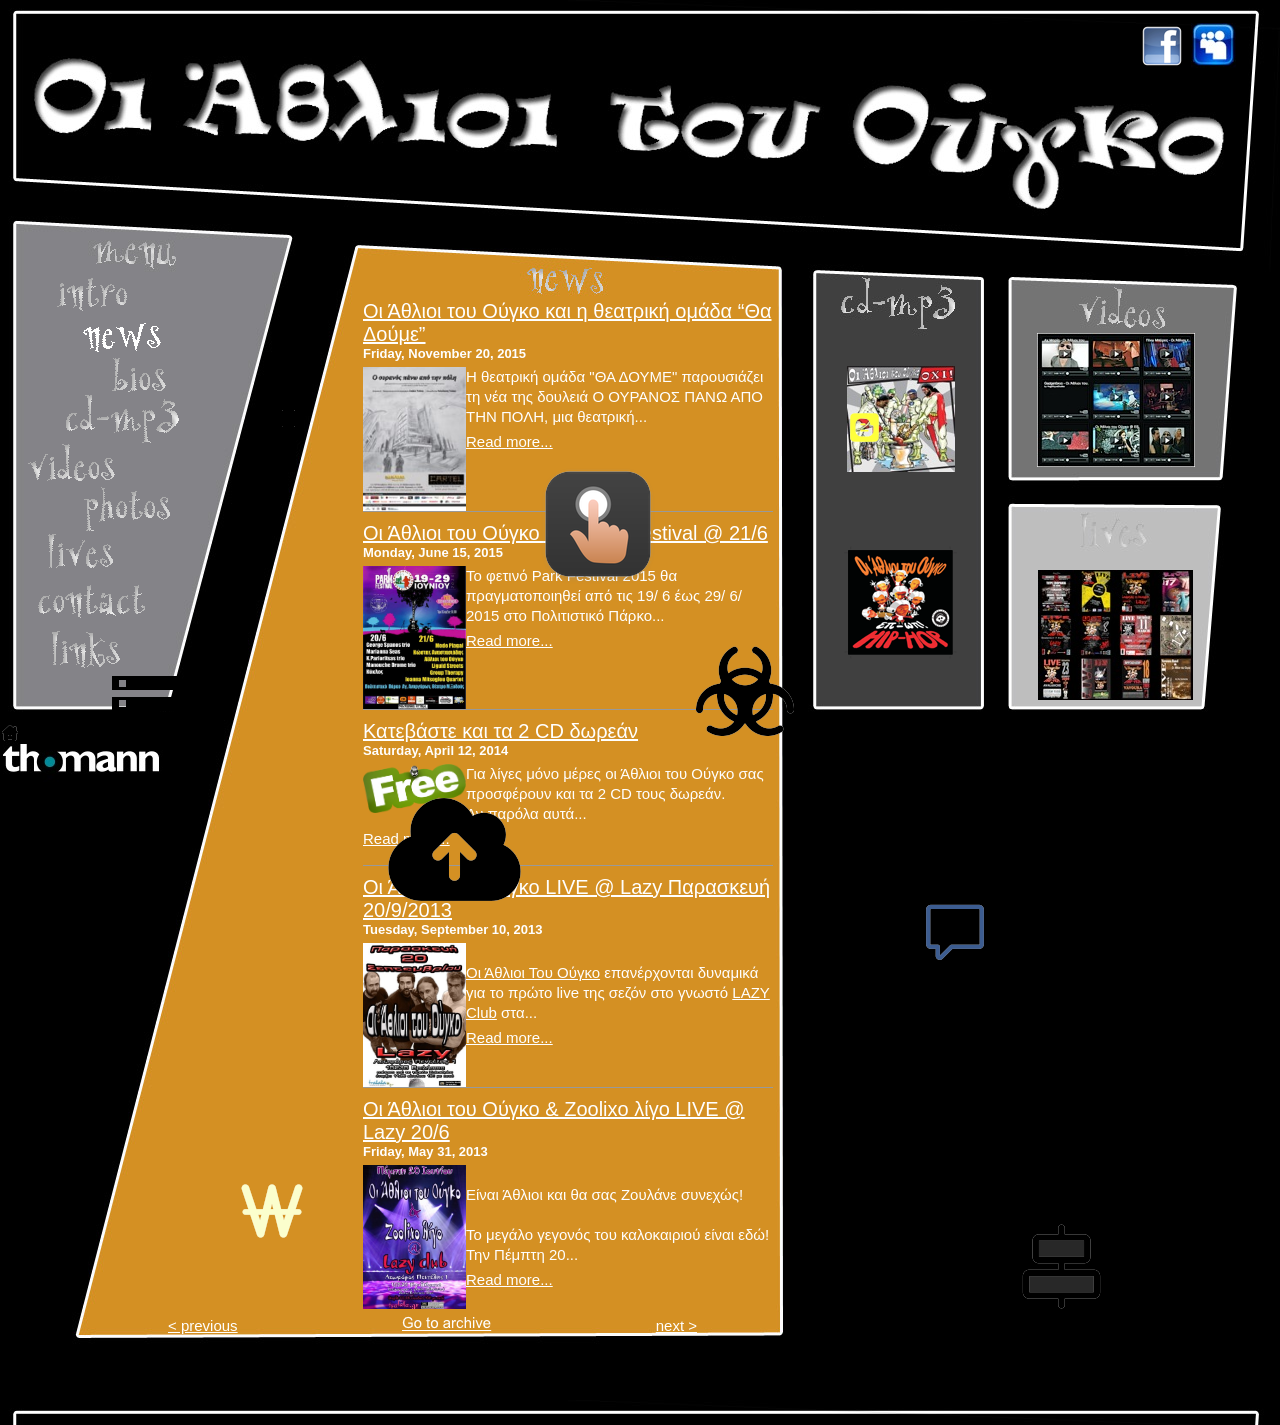 The image size is (1280, 1425). What do you see at coordinates (598, 524) in the screenshot?
I see `touchscreen input settings` at bounding box center [598, 524].